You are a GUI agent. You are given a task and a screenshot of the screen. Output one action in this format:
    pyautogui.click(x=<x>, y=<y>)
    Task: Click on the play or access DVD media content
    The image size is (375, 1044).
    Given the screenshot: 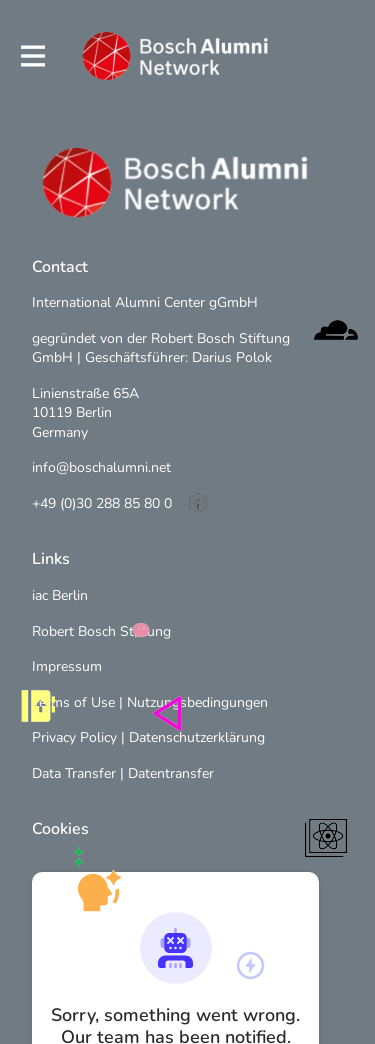 What is the action you would take?
    pyautogui.click(x=250, y=965)
    